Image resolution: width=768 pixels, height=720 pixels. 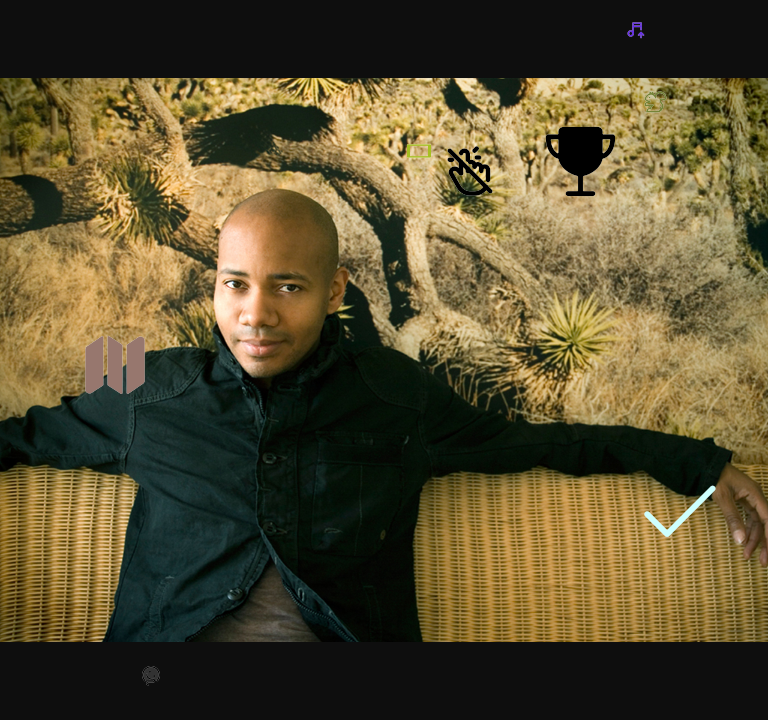 What do you see at coordinates (580, 161) in the screenshot?
I see `view achievements or awards` at bounding box center [580, 161].